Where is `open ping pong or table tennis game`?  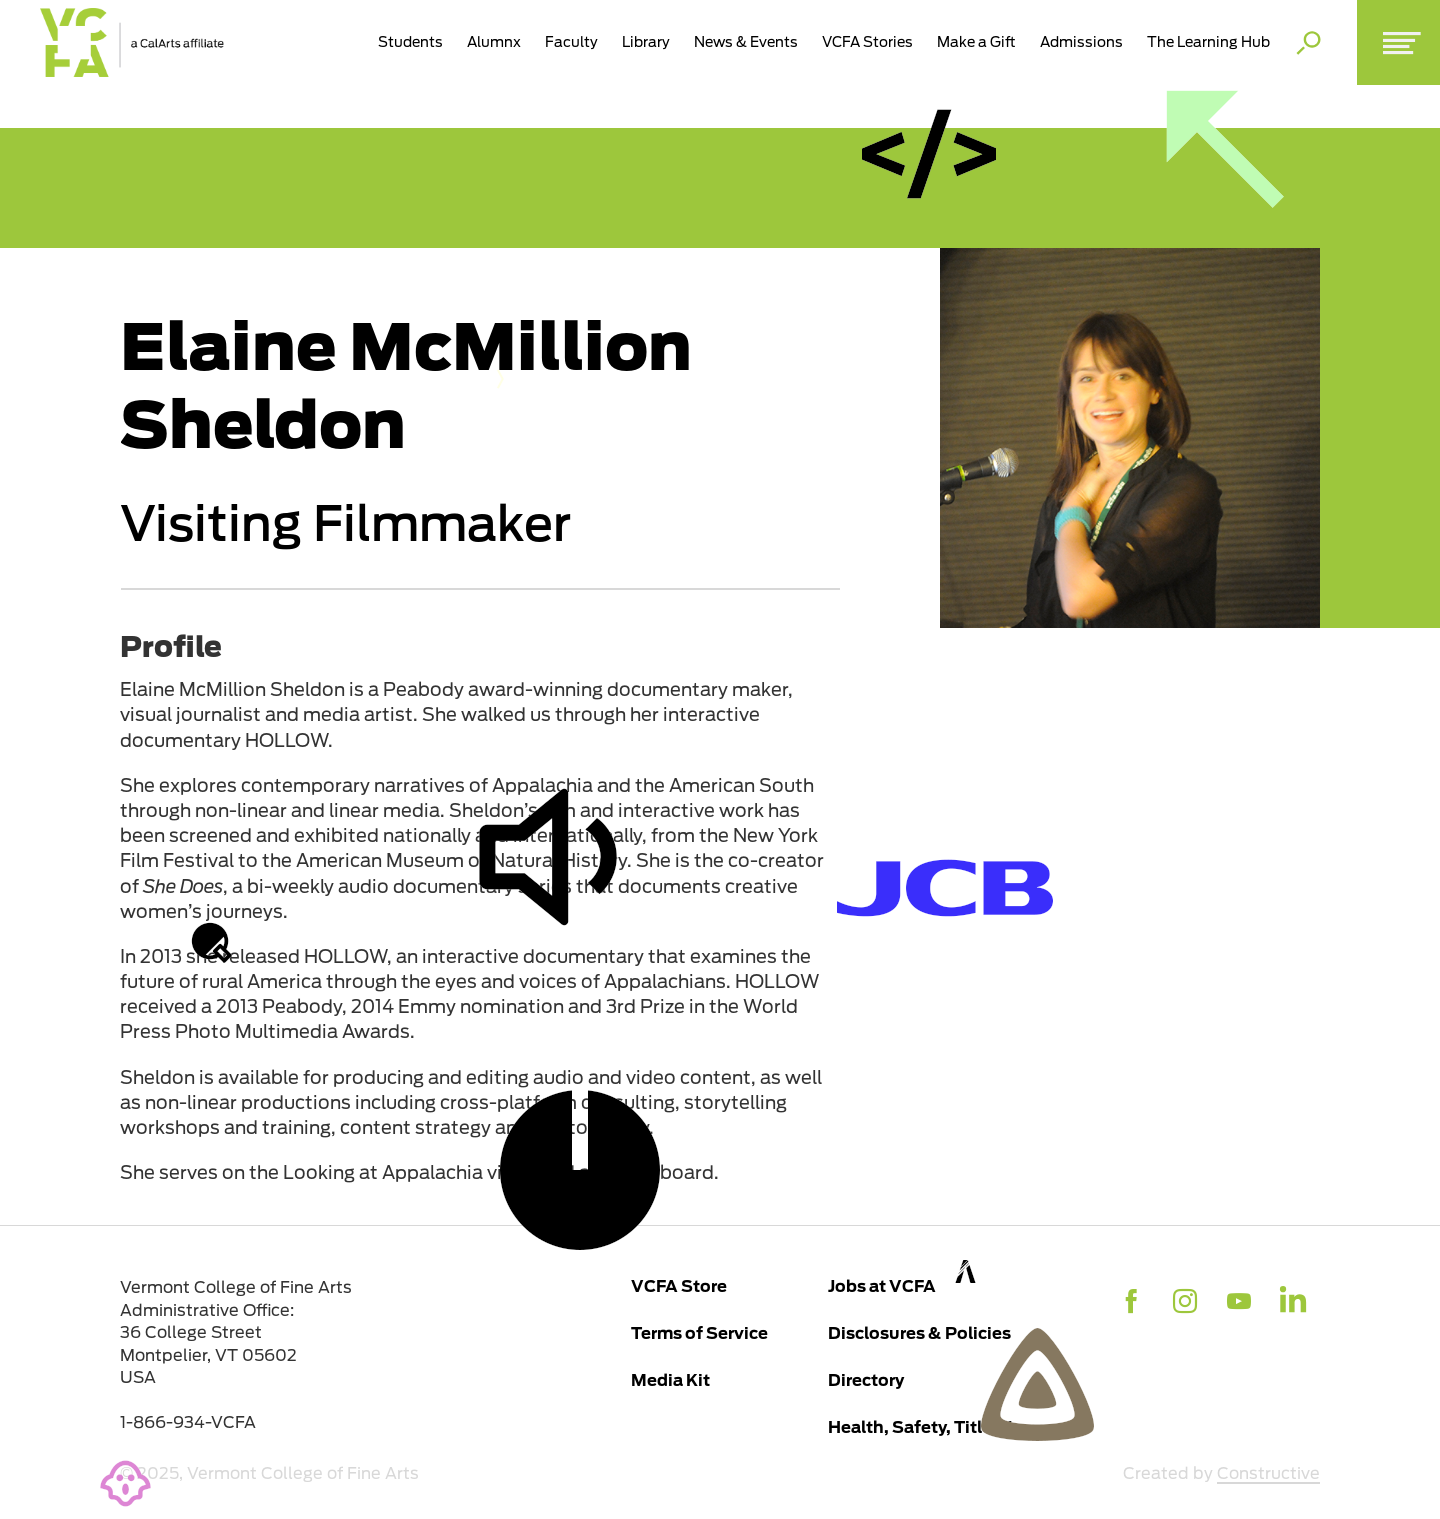 open ping pong or table tennis game is located at coordinates (211, 942).